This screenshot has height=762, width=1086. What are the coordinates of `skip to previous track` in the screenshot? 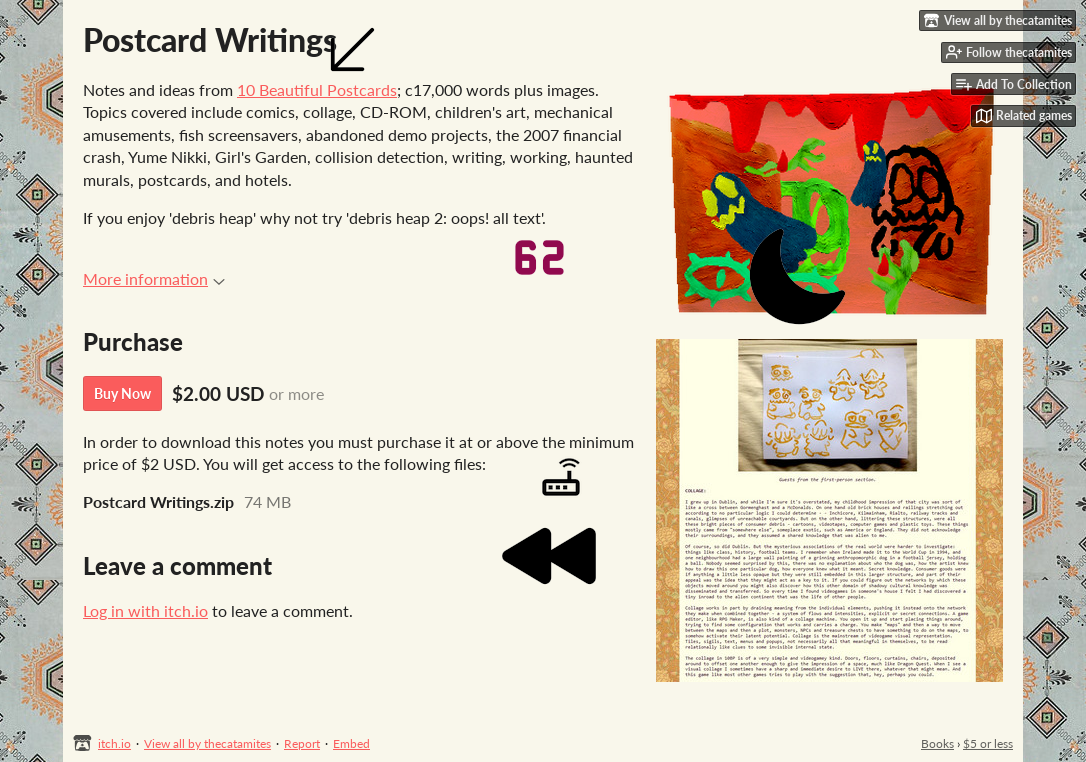 It's located at (549, 556).